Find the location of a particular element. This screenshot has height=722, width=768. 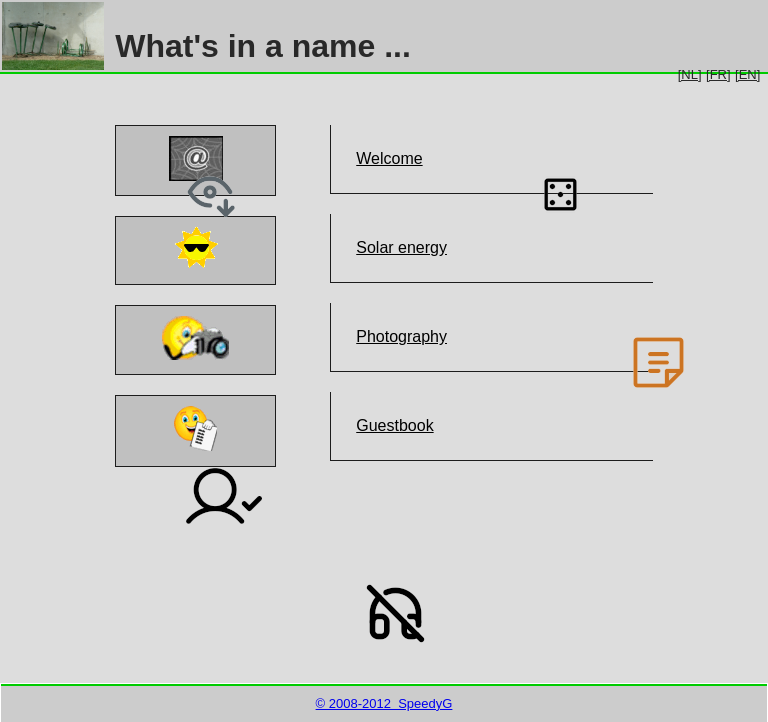

access casino or gambling games is located at coordinates (560, 194).